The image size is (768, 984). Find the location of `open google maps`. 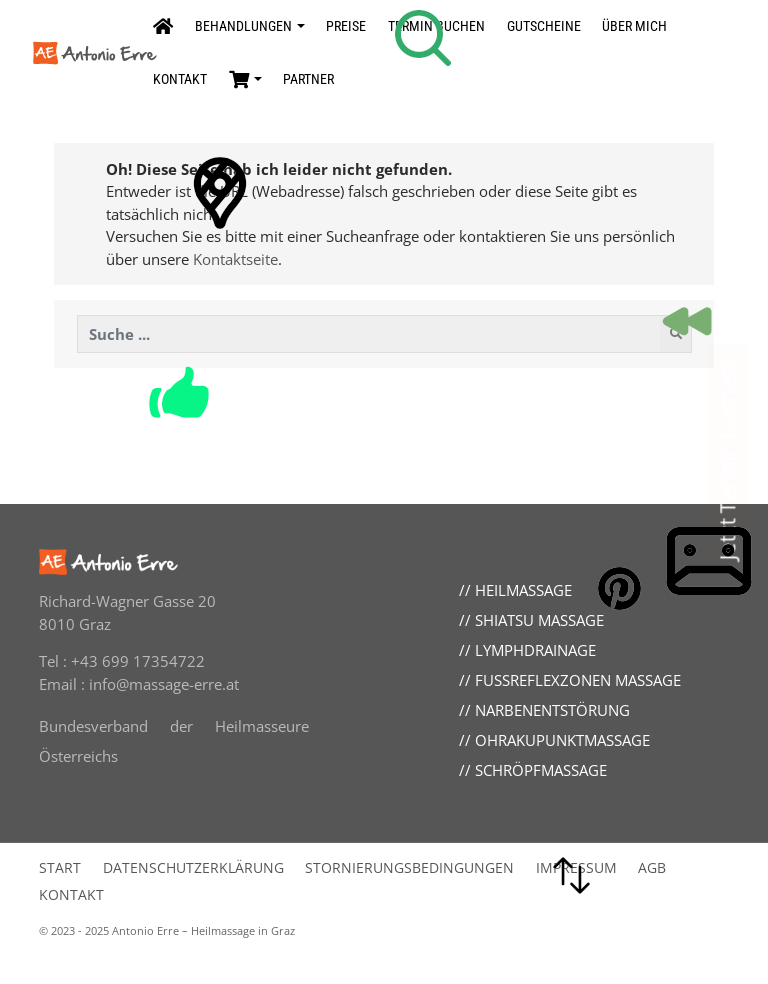

open google maps is located at coordinates (220, 193).